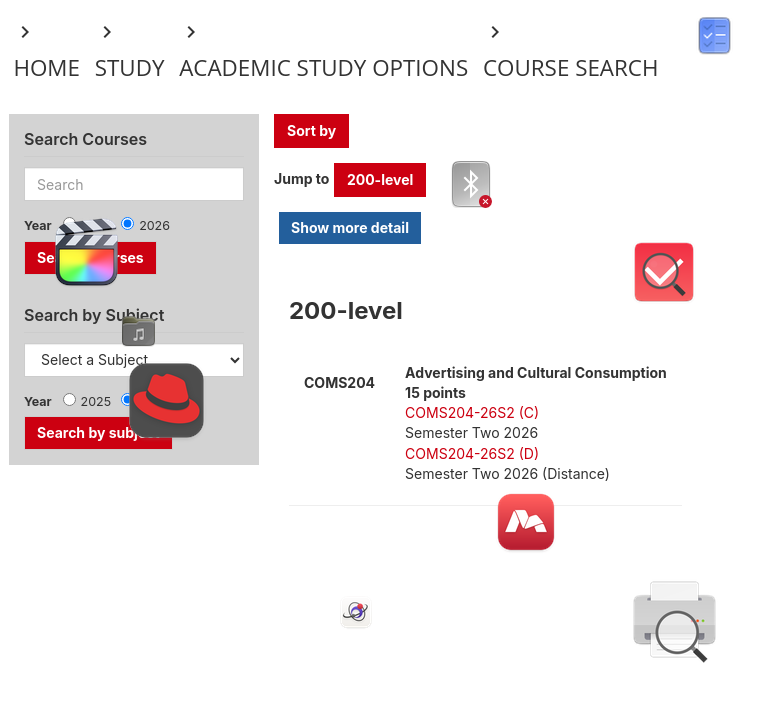  What do you see at coordinates (138, 330) in the screenshot?
I see `open your music folder` at bounding box center [138, 330].